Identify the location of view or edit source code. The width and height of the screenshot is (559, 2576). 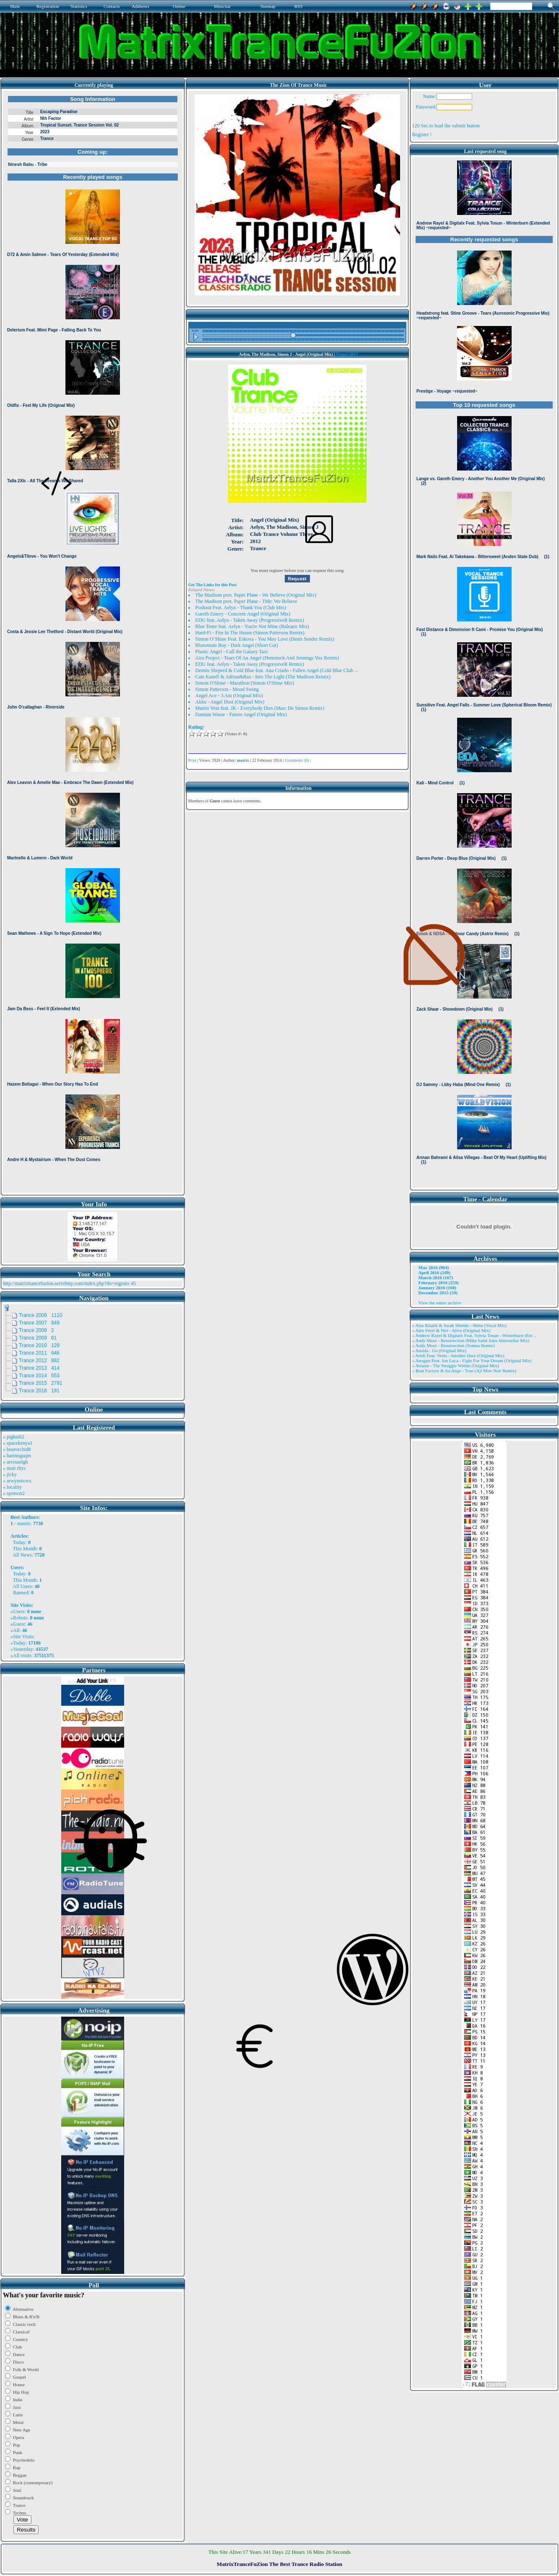
(56, 483).